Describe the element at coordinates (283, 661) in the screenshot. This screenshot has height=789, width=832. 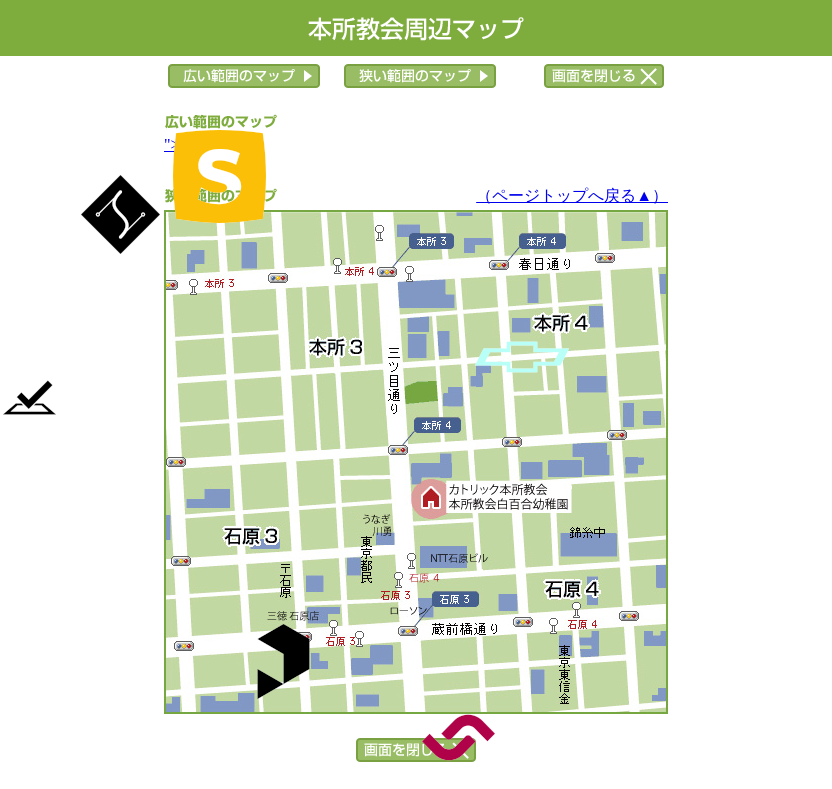
I see `open the Printables 3D printing community website` at that location.